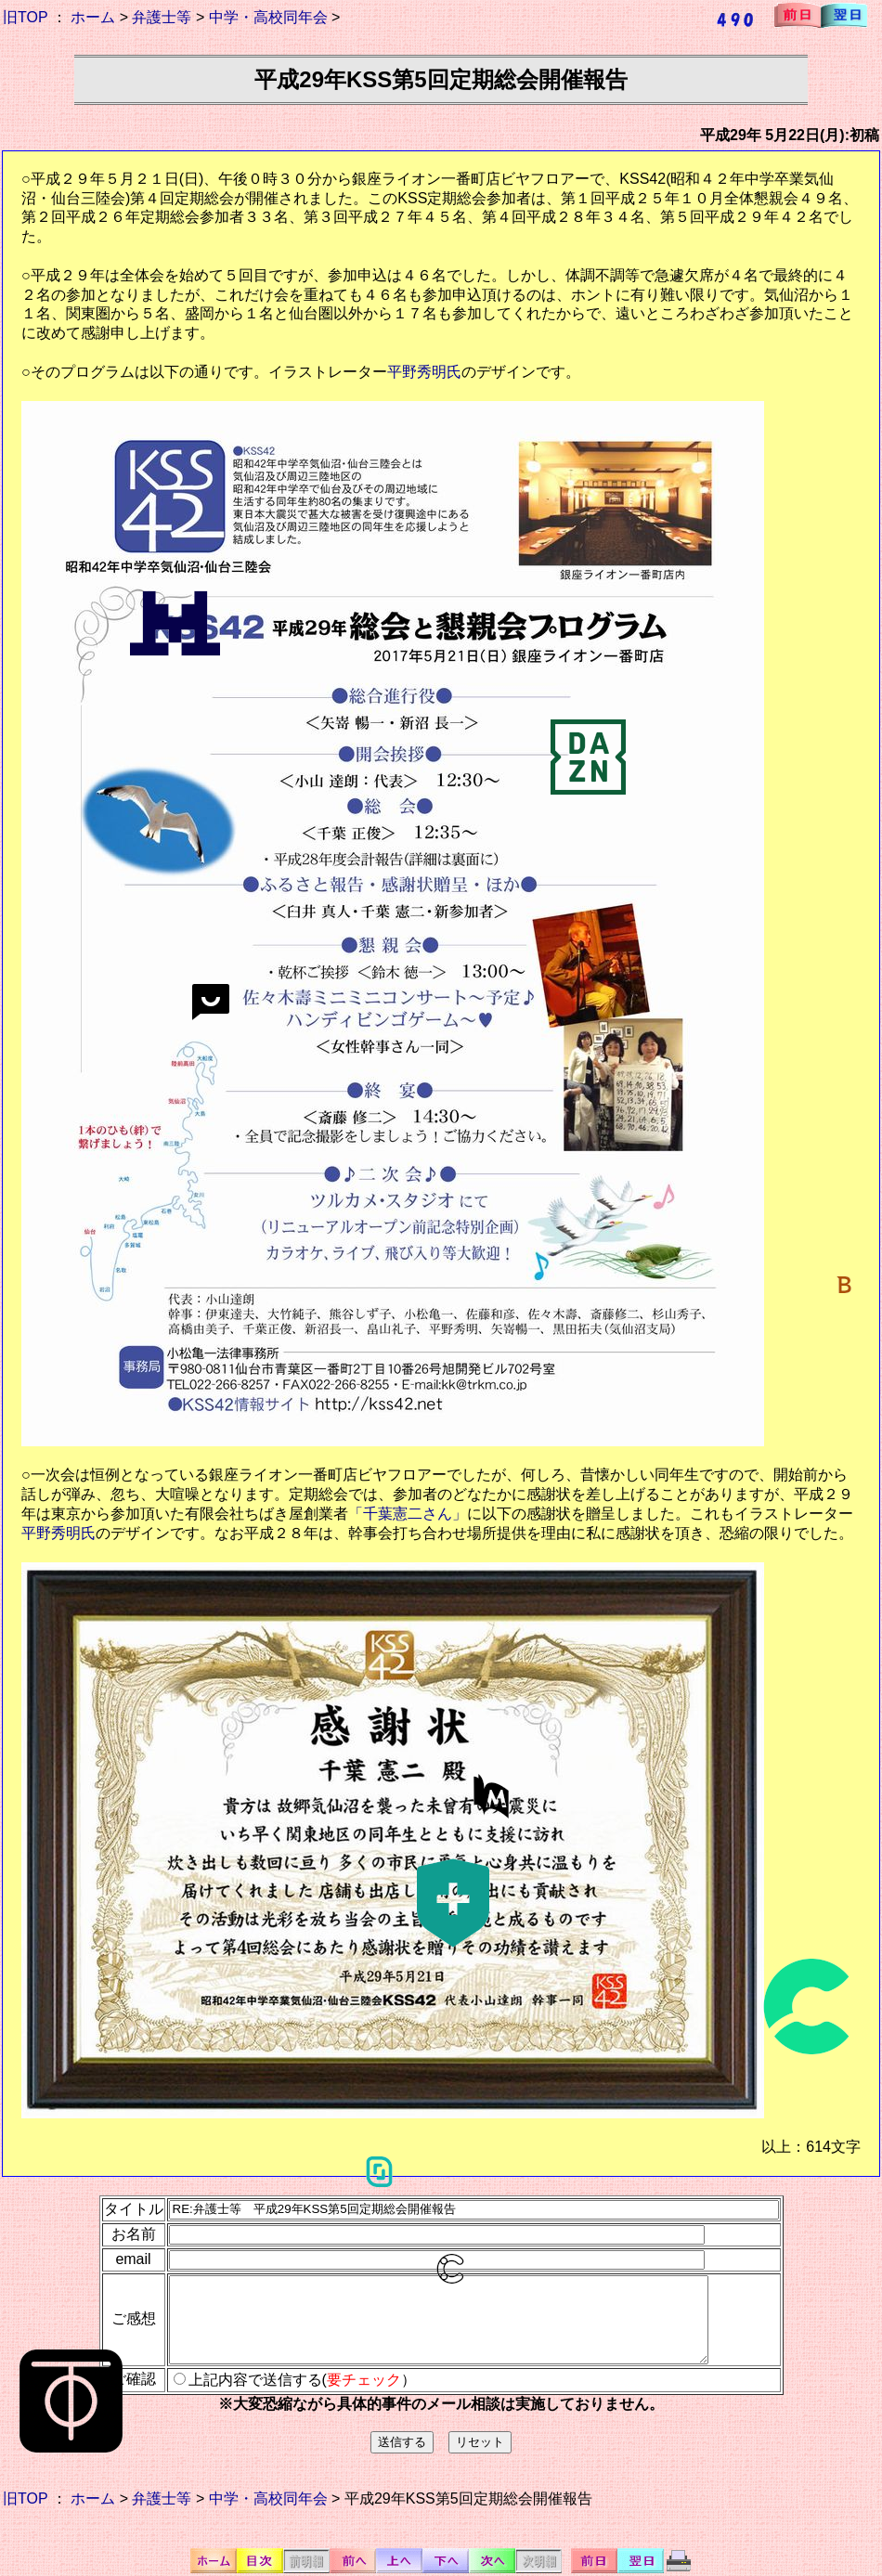 This screenshot has height=2576, width=882. I want to click on open the DAZN sports streaming app, so click(588, 757).